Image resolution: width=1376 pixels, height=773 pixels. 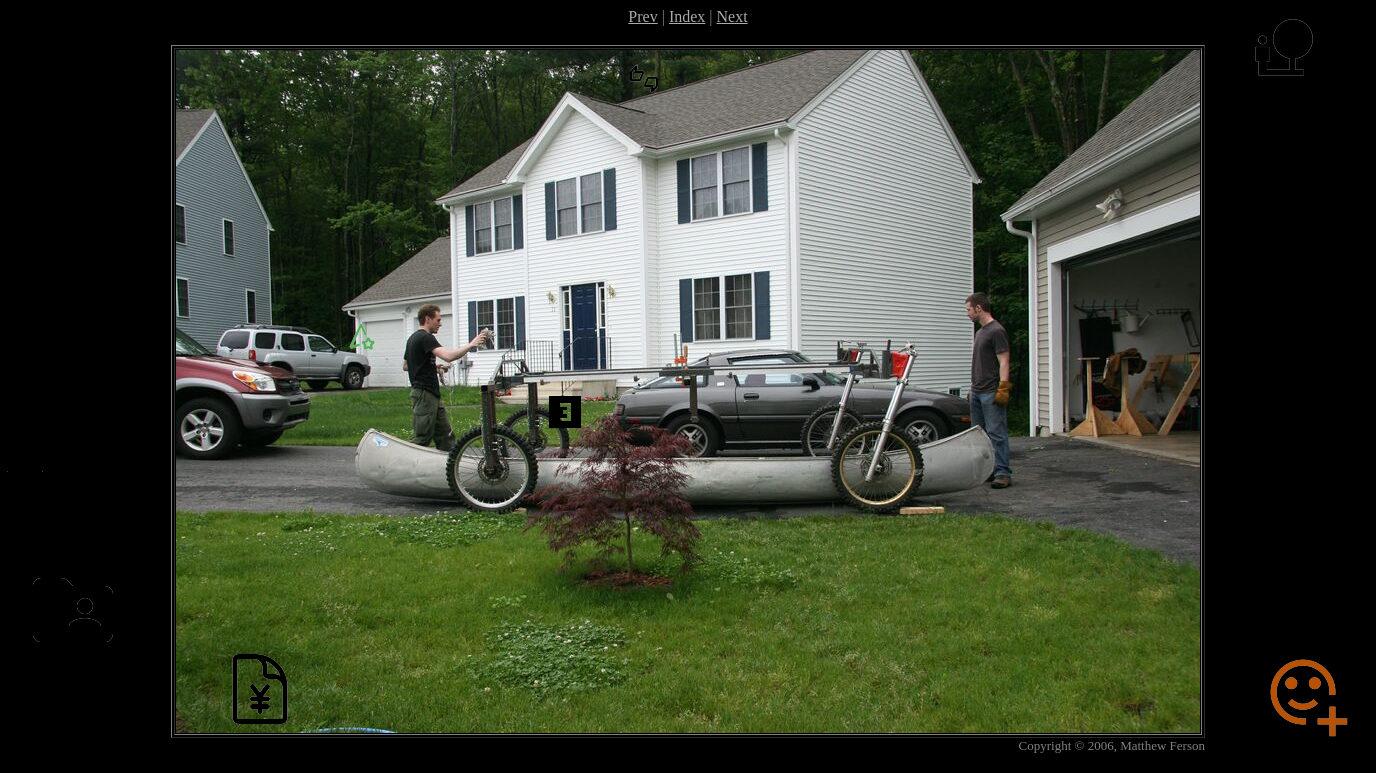 What do you see at coordinates (260, 689) in the screenshot?
I see `view yen currency document` at bounding box center [260, 689].